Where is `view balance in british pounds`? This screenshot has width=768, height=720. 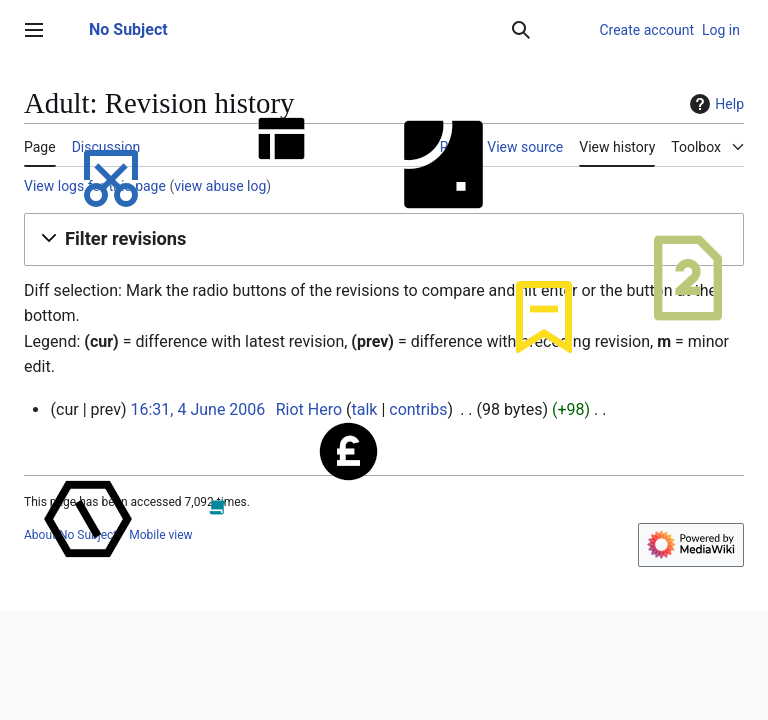 view balance in british pounds is located at coordinates (348, 451).